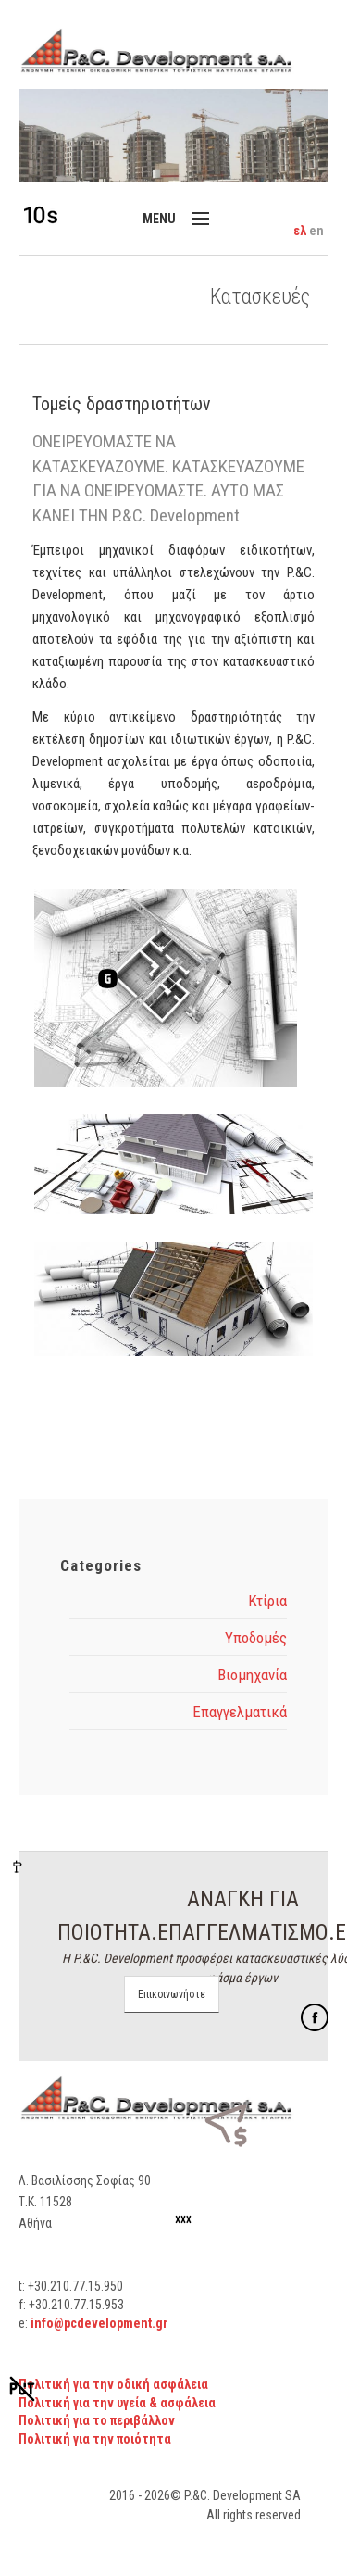 This screenshot has height=2576, width=347. What do you see at coordinates (41, 215) in the screenshot?
I see `set a 10-second timer` at bounding box center [41, 215].